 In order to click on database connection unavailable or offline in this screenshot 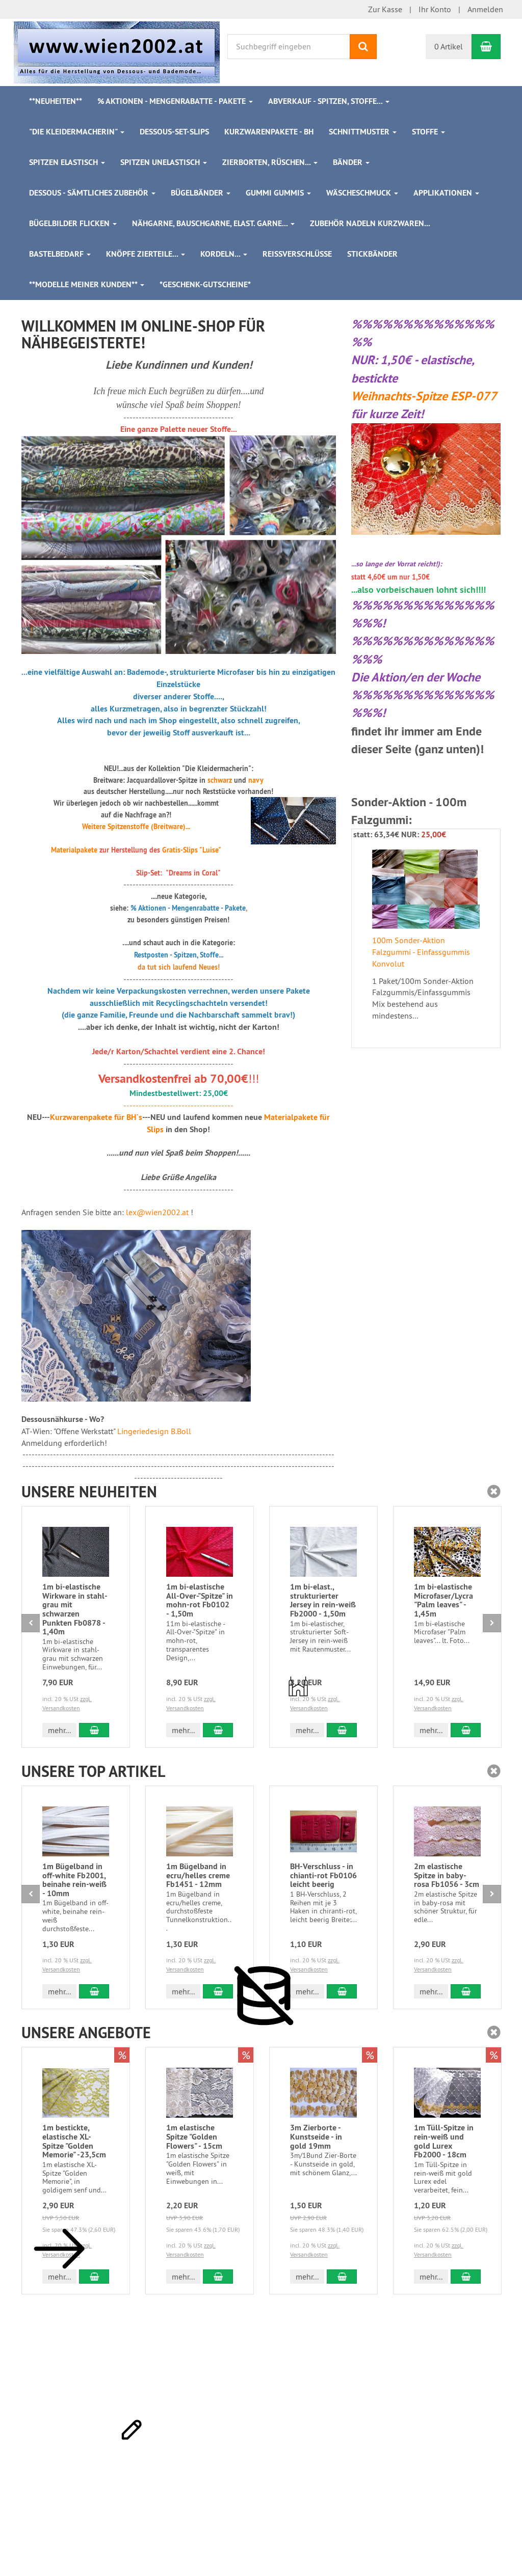, I will do `click(264, 1995)`.